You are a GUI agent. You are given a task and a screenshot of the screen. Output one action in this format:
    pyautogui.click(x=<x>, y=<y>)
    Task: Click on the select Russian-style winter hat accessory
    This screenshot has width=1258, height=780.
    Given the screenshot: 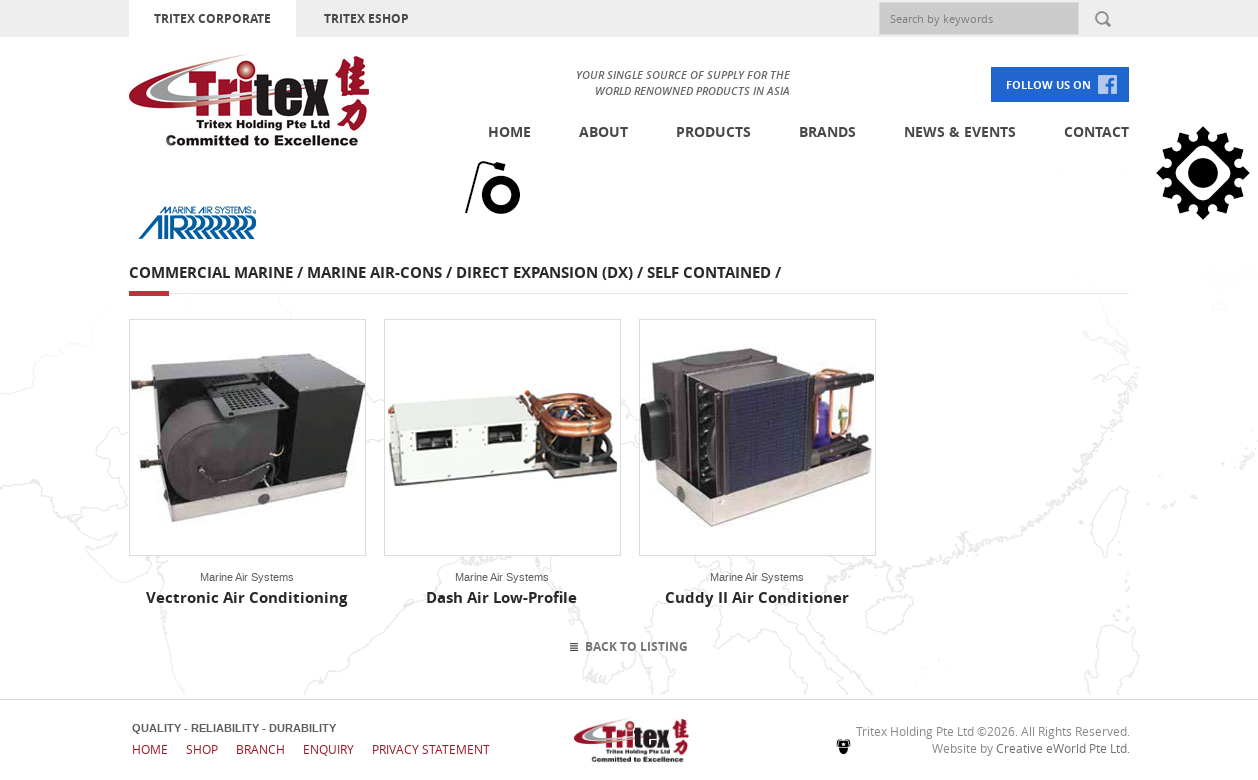 What is the action you would take?
    pyautogui.click(x=843, y=746)
    